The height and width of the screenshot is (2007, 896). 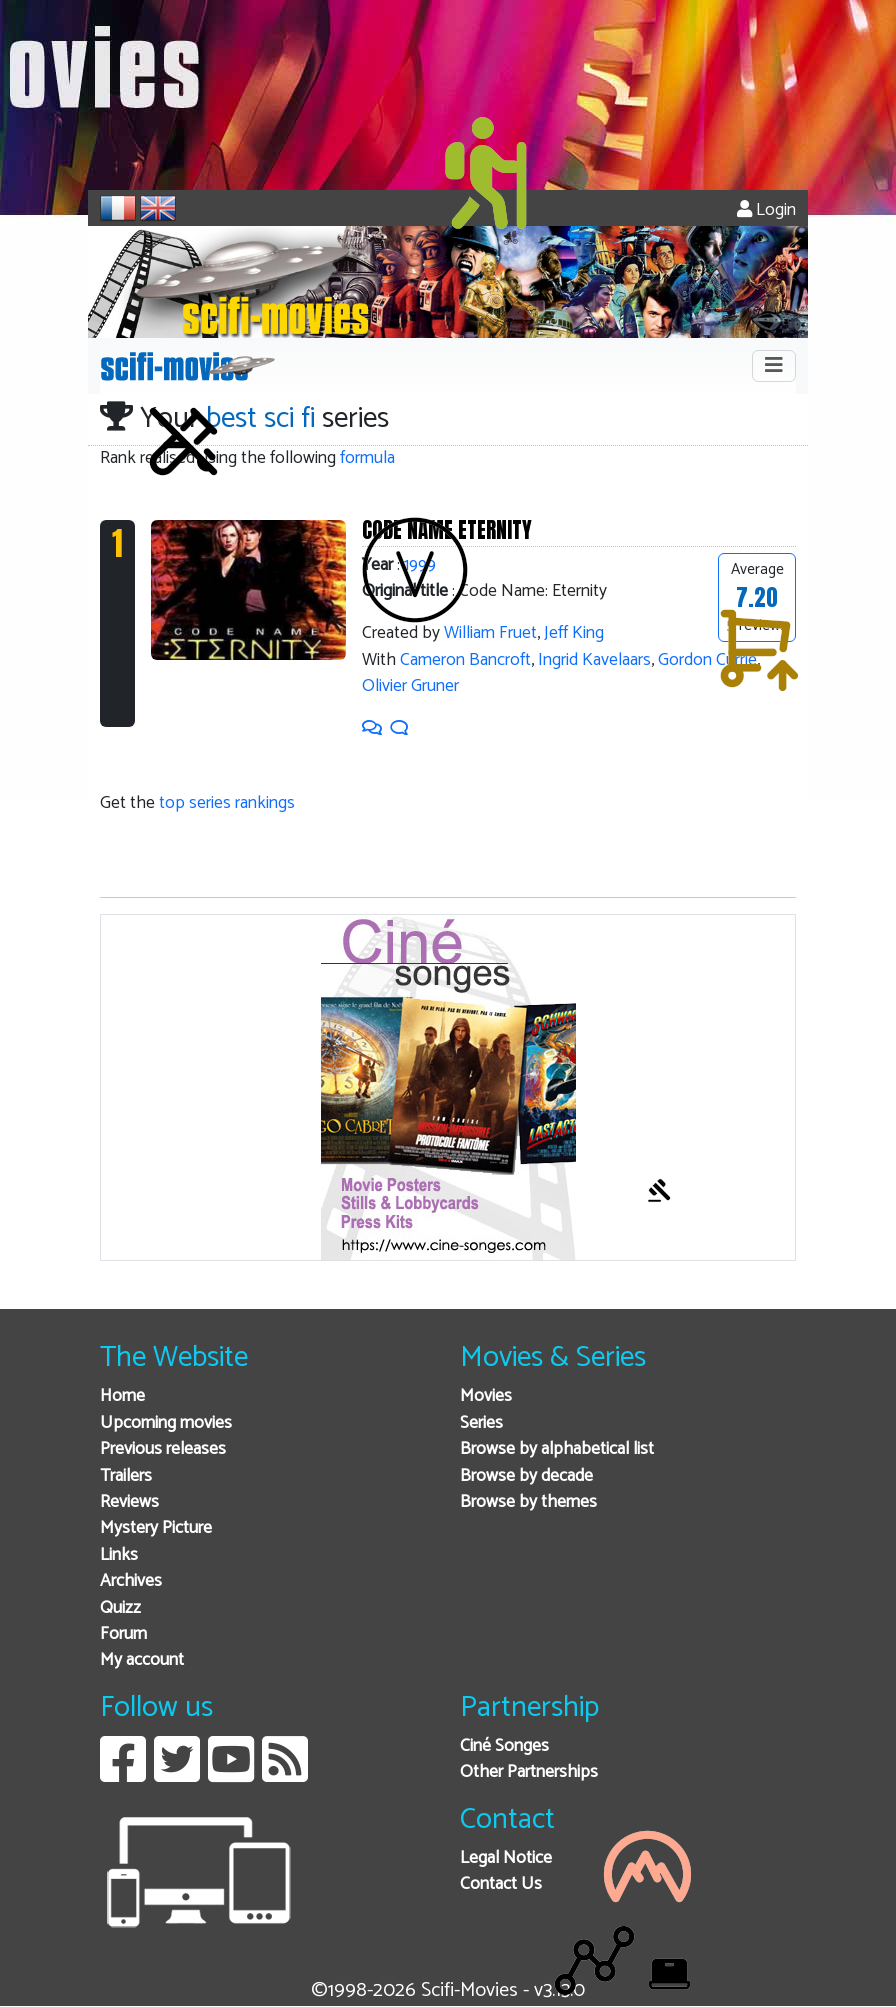 I want to click on disable or stop testing functionality, so click(x=183, y=441).